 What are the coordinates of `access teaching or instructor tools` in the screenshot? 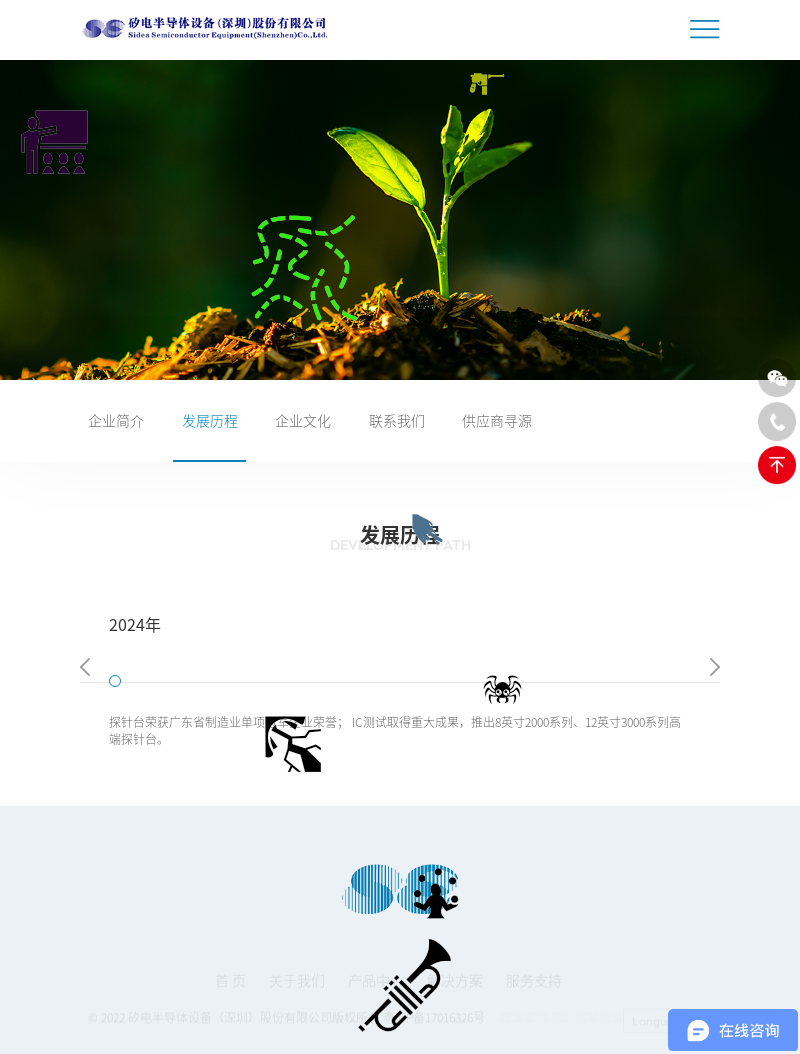 It's located at (54, 140).